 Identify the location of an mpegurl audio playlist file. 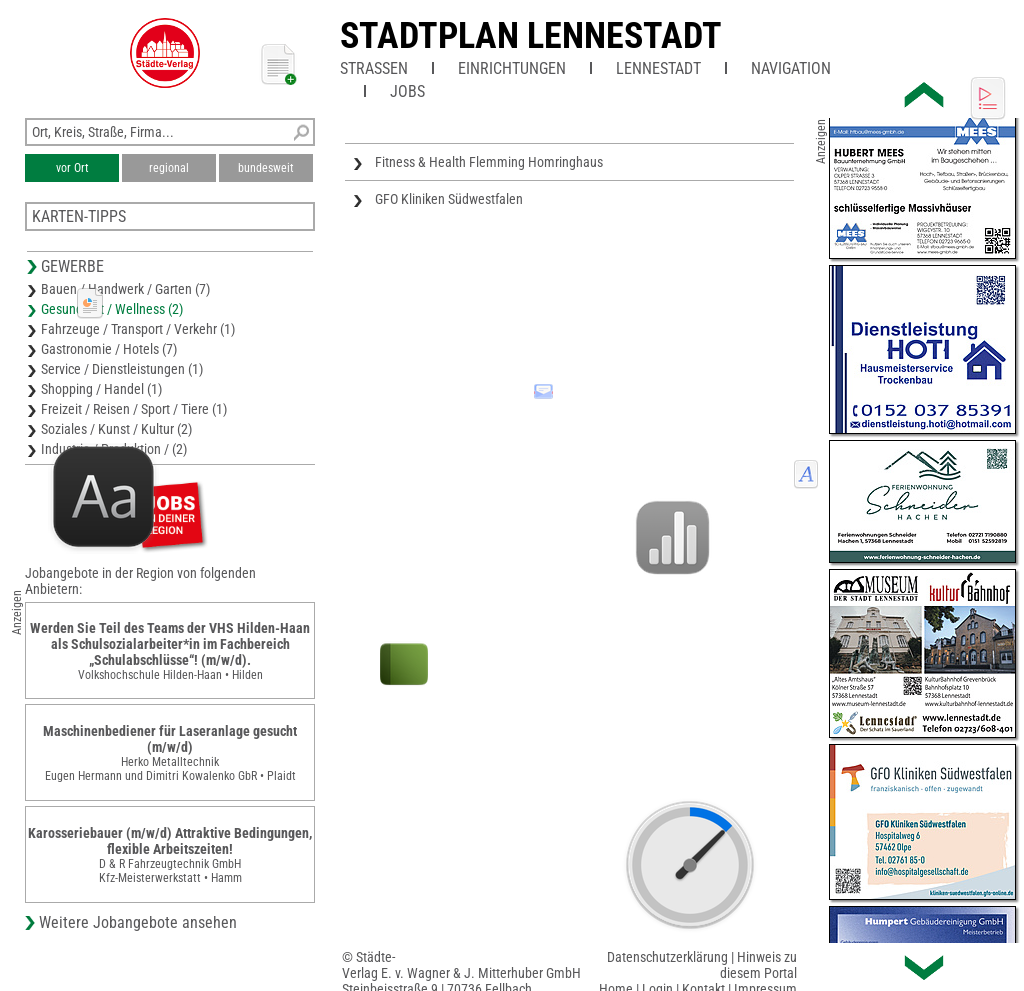
(988, 98).